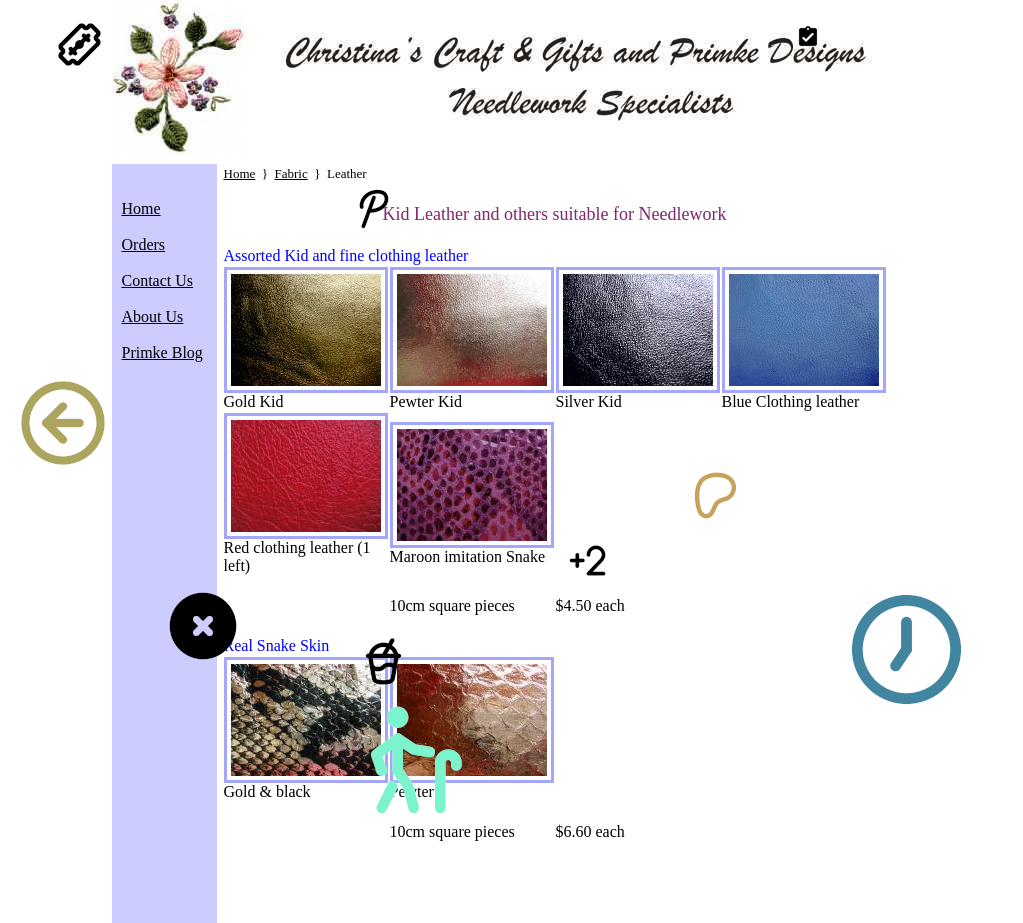 The width and height of the screenshot is (1023, 923). Describe the element at coordinates (419, 760) in the screenshot. I see `indicates senior or elderly user category` at that location.